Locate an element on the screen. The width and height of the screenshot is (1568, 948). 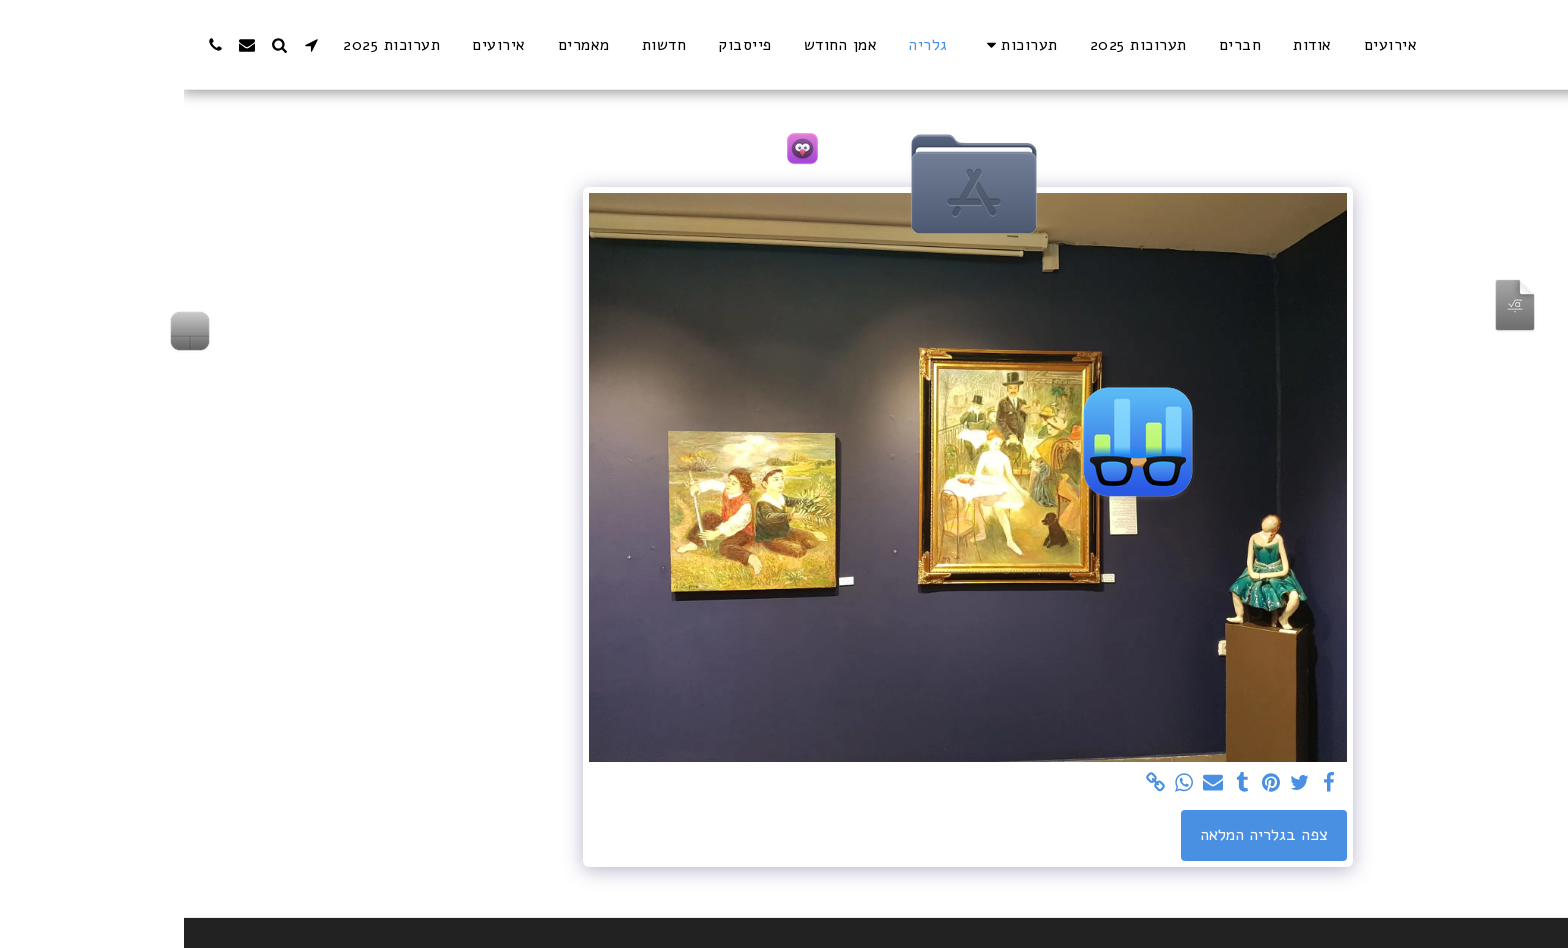
touchpad or trackpad input device settings is located at coordinates (190, 331).